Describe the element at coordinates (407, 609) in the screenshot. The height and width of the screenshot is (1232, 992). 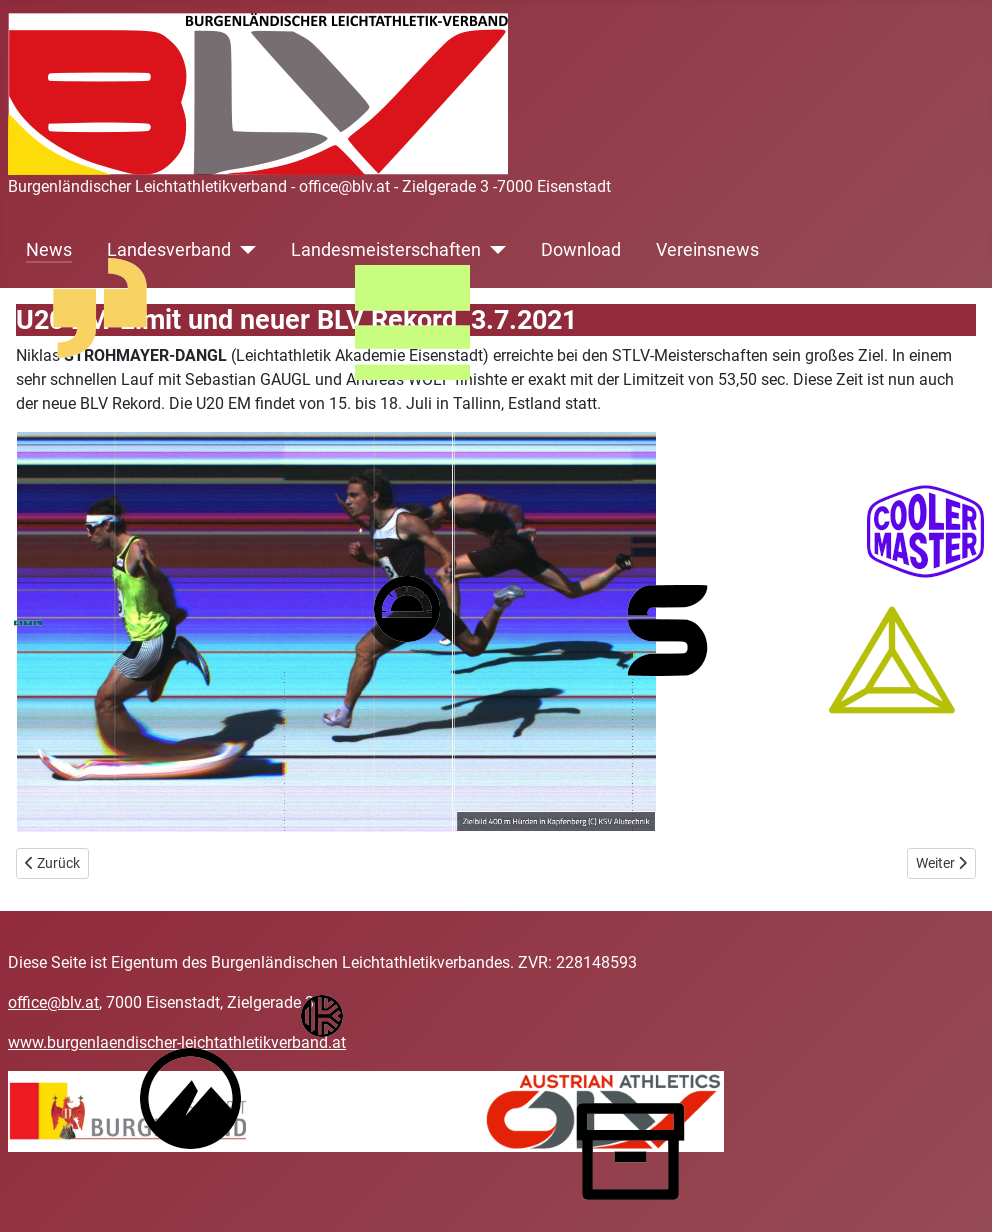
I see `protractor end-to-end testing framework logo` at that location.